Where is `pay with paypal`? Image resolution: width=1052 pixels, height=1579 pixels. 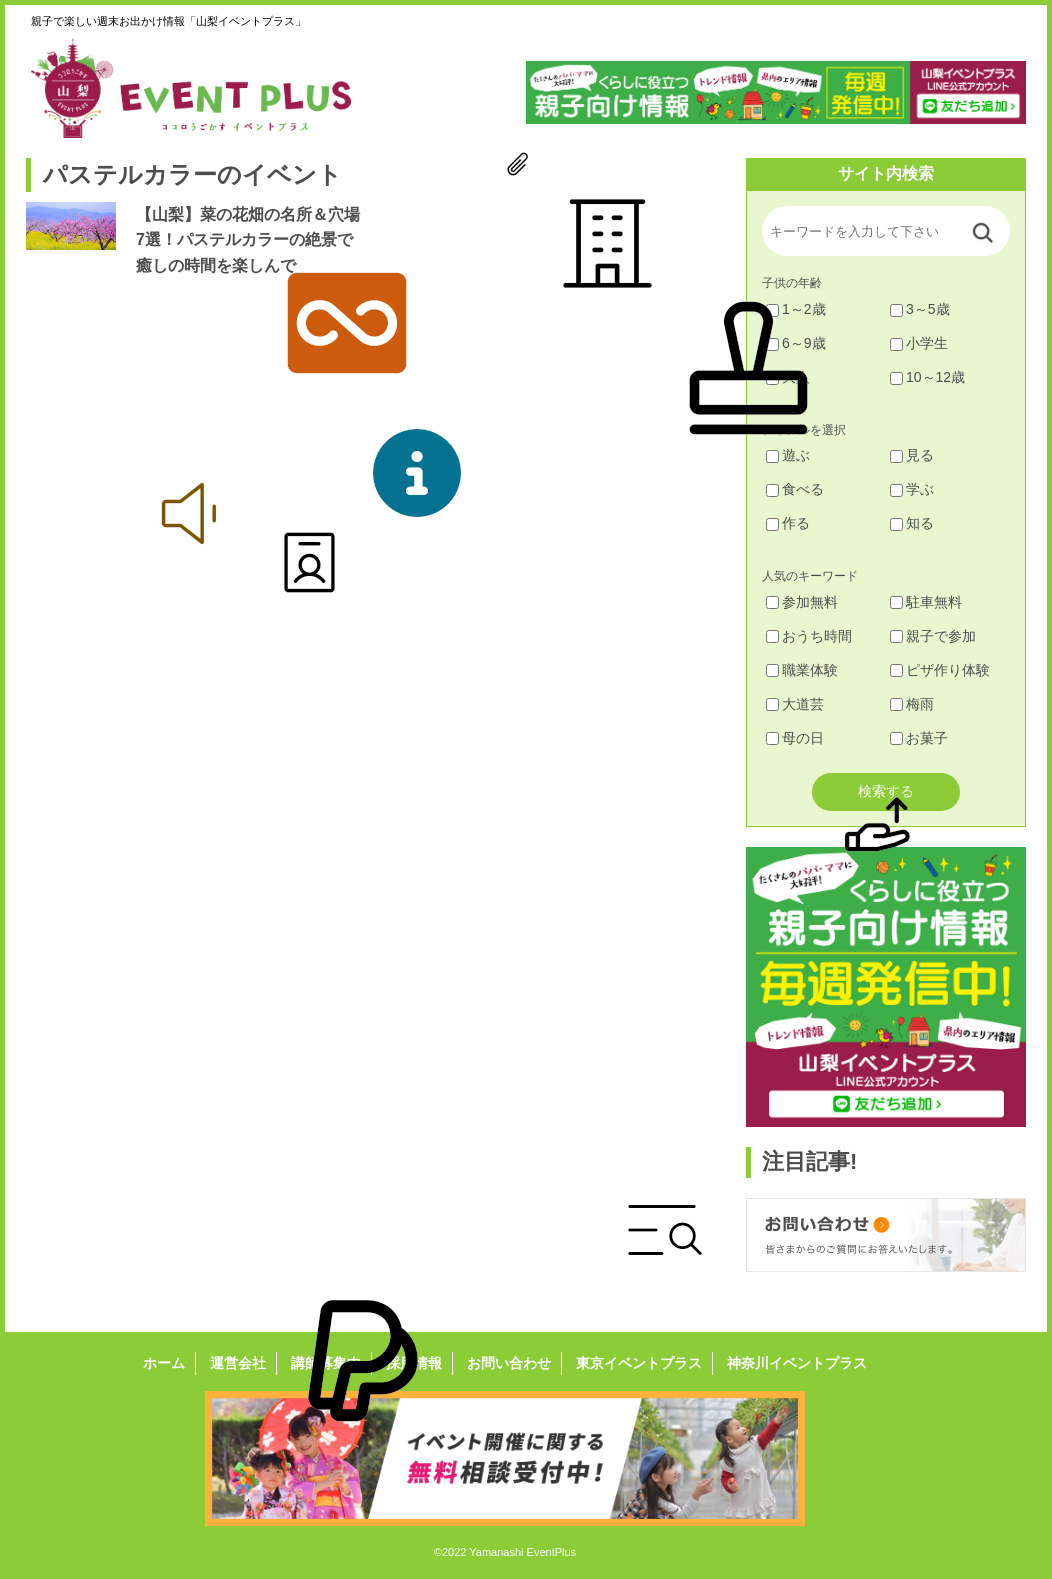
pay with paypal is located at coordinates (363, 1361).